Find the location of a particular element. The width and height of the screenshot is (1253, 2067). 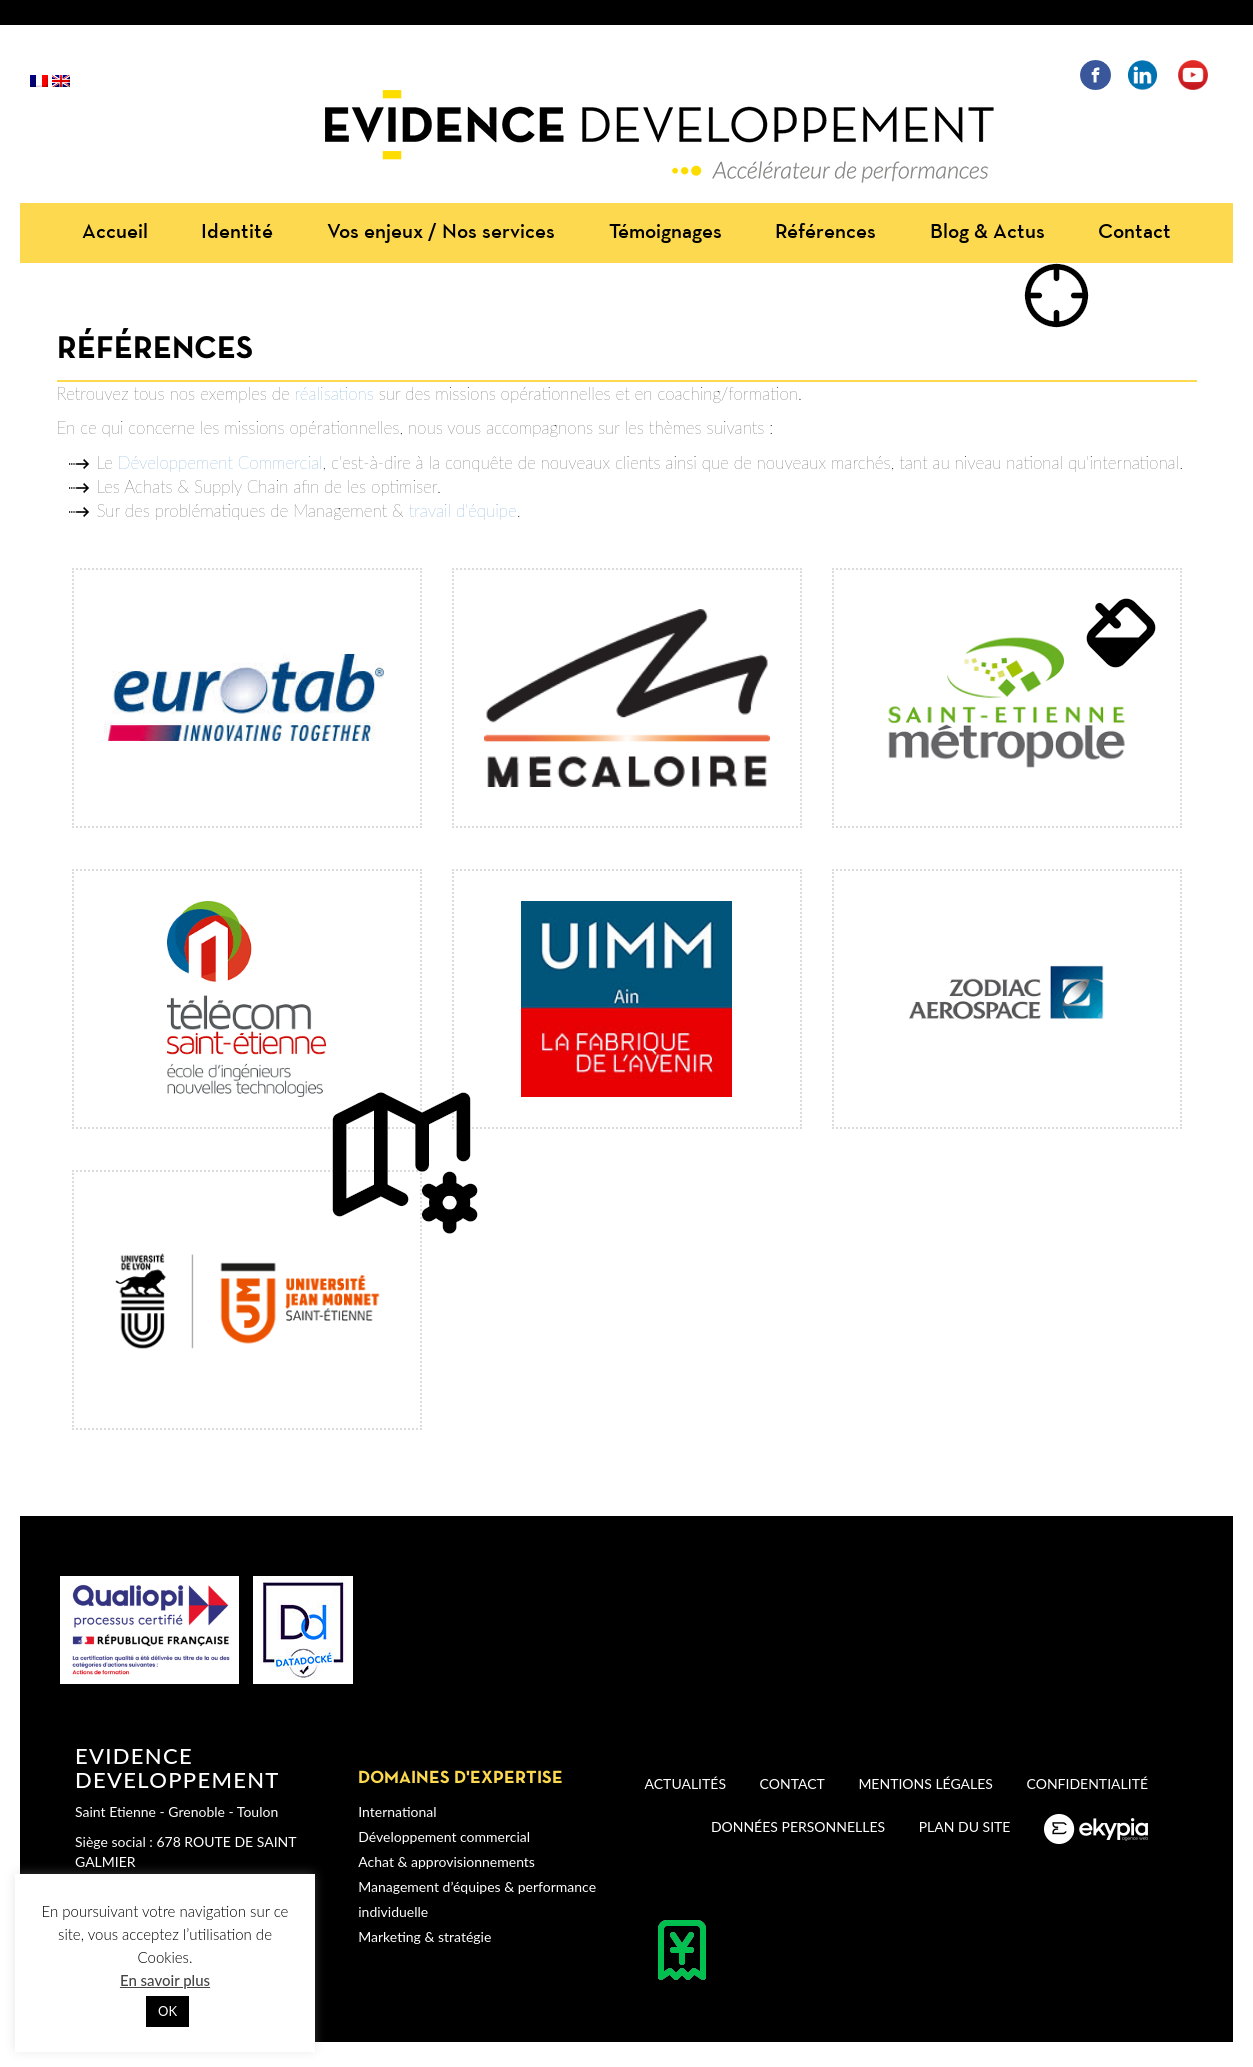

fill an area with color is located at coordinates (1121, 633).